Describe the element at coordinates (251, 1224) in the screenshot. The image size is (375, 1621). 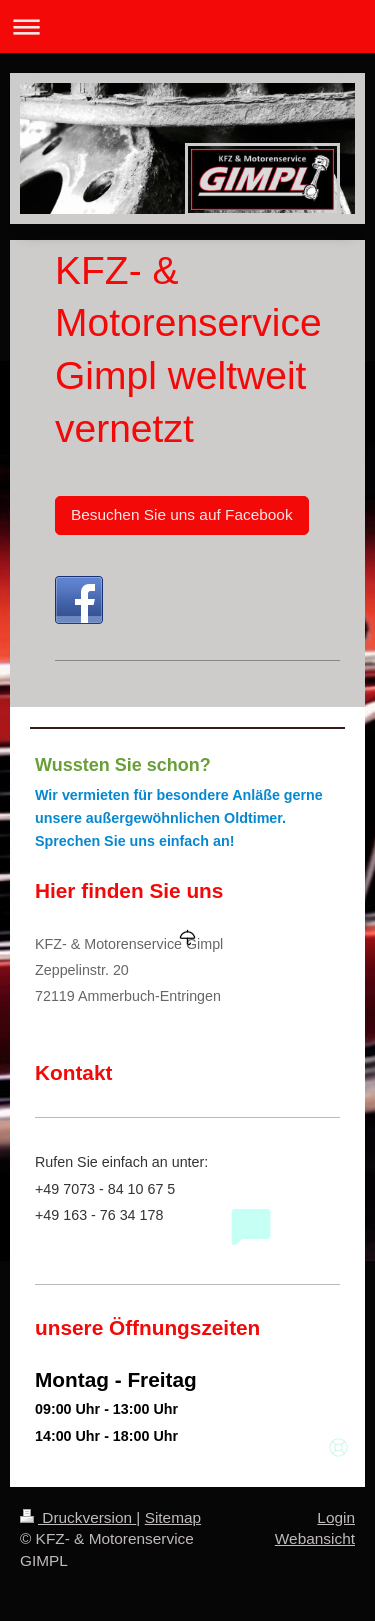
I see `open chat or messaging` at that location.